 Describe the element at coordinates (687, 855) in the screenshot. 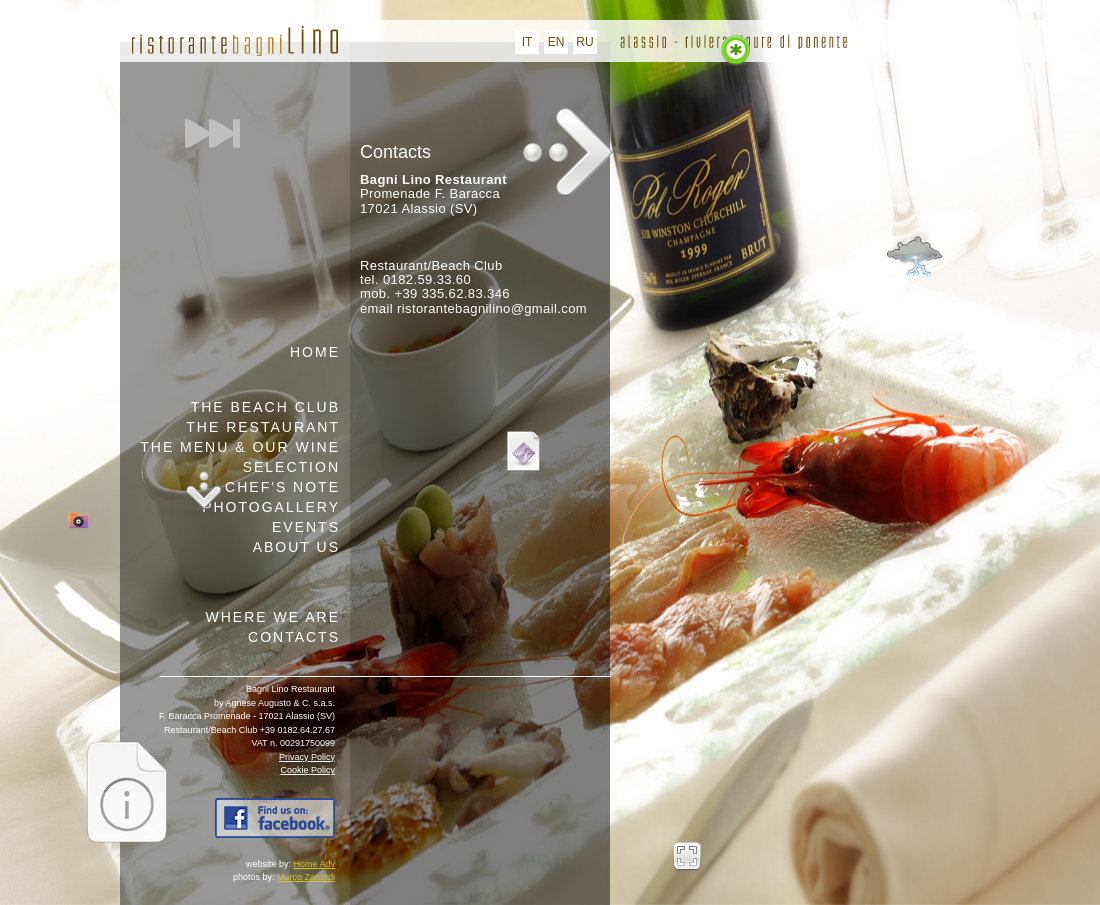

I see `fit content to window` at that location.